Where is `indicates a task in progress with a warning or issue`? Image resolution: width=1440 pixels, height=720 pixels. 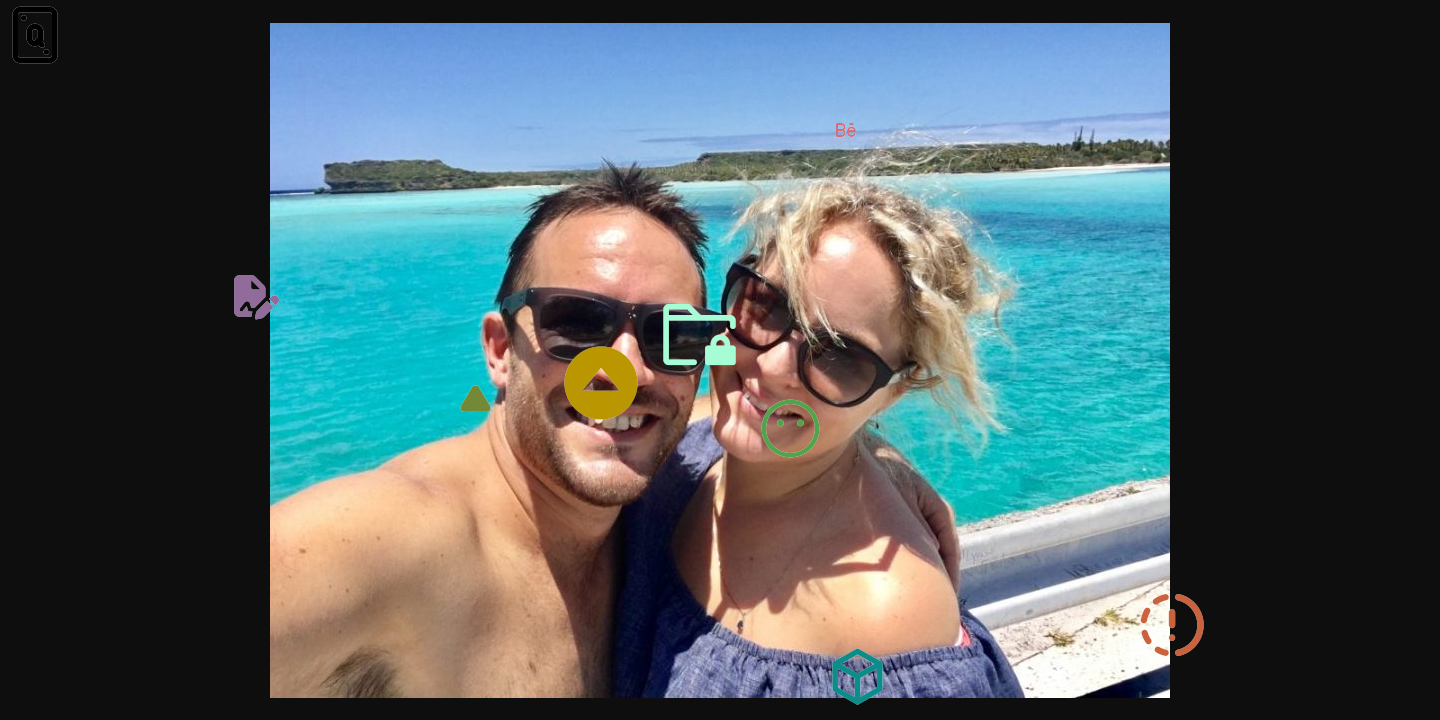 indicates a task in progress with a warning or issue is located at coordinates (1172, 625).